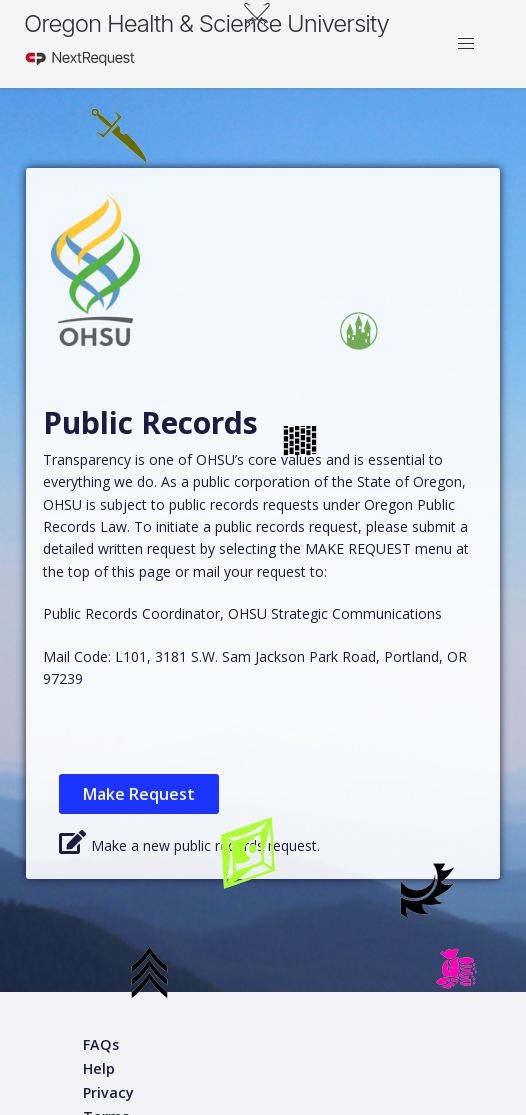 The height and width of the screenshot is (1115, 526). I want to click on equip or select a saw blade weapon, so click(428, 891).